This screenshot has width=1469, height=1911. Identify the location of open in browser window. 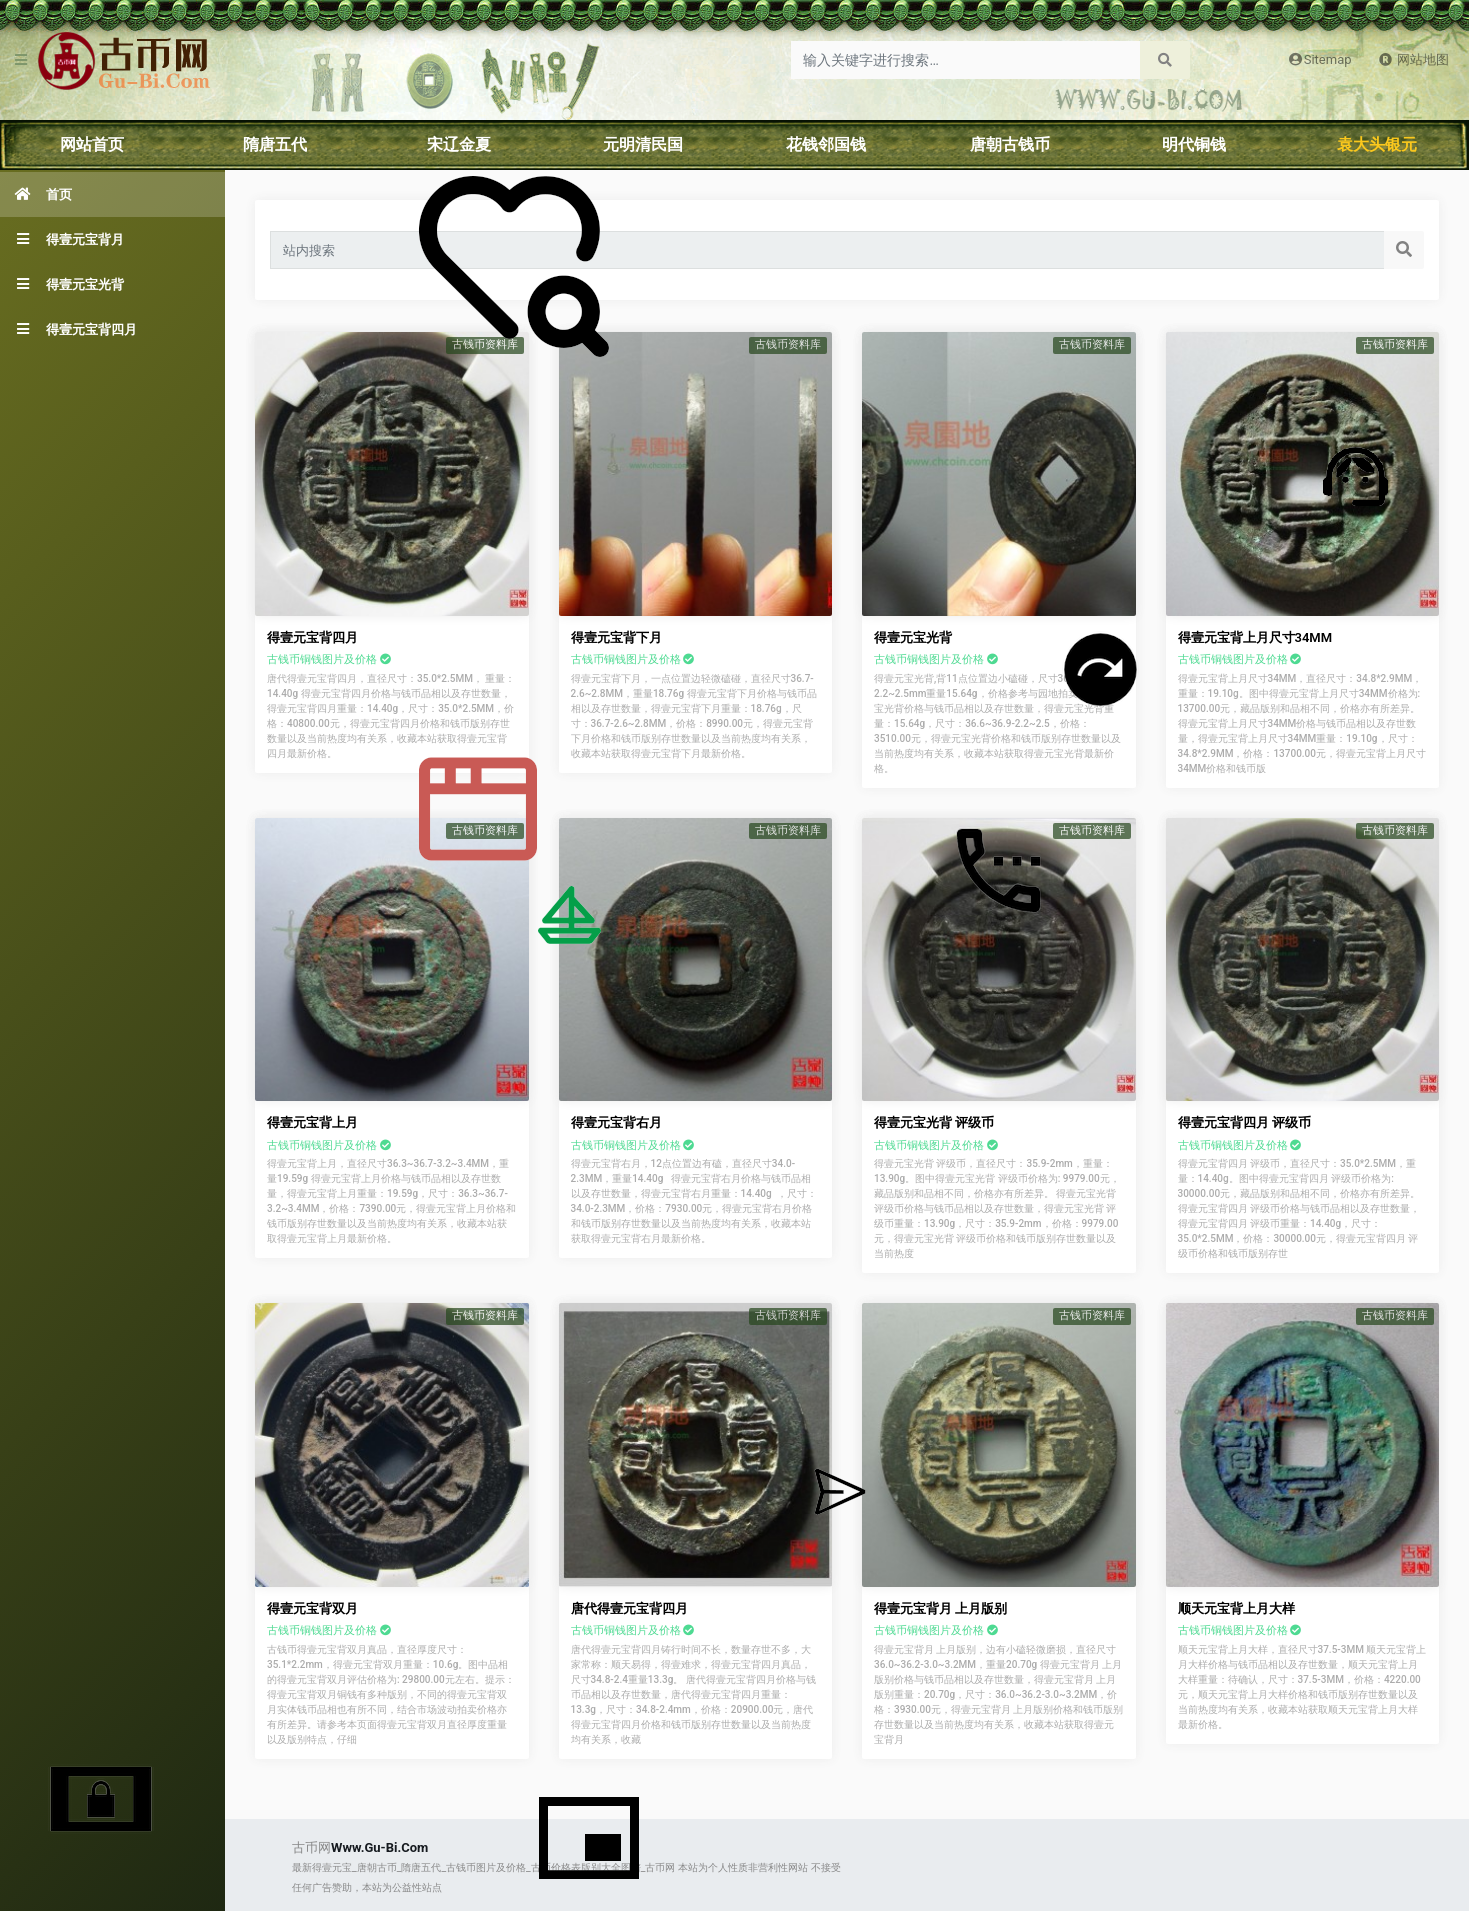
(478, 809).